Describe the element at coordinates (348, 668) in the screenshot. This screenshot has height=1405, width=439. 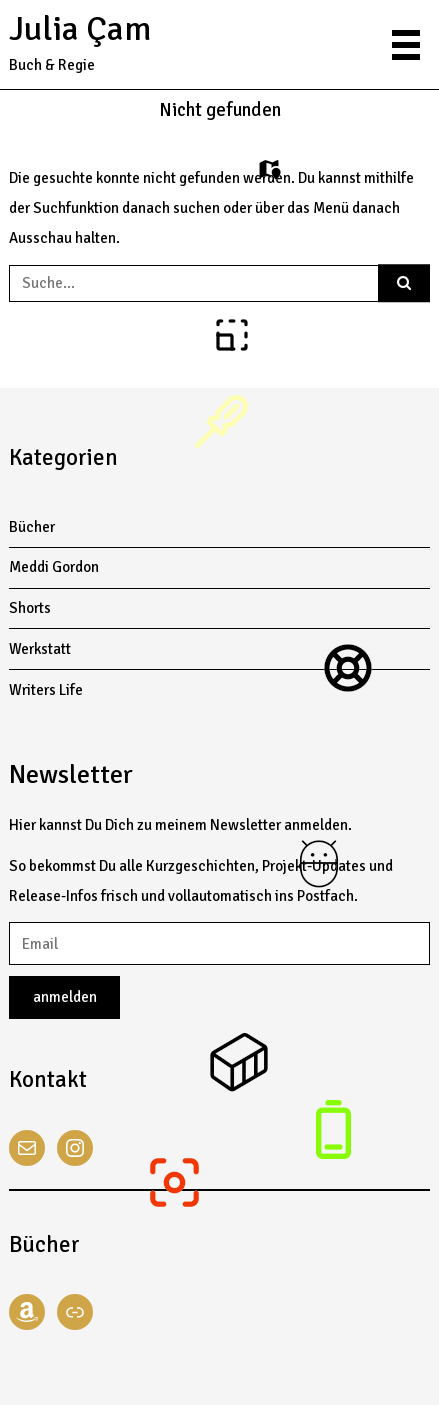
I see `access help or support resources` at that location.